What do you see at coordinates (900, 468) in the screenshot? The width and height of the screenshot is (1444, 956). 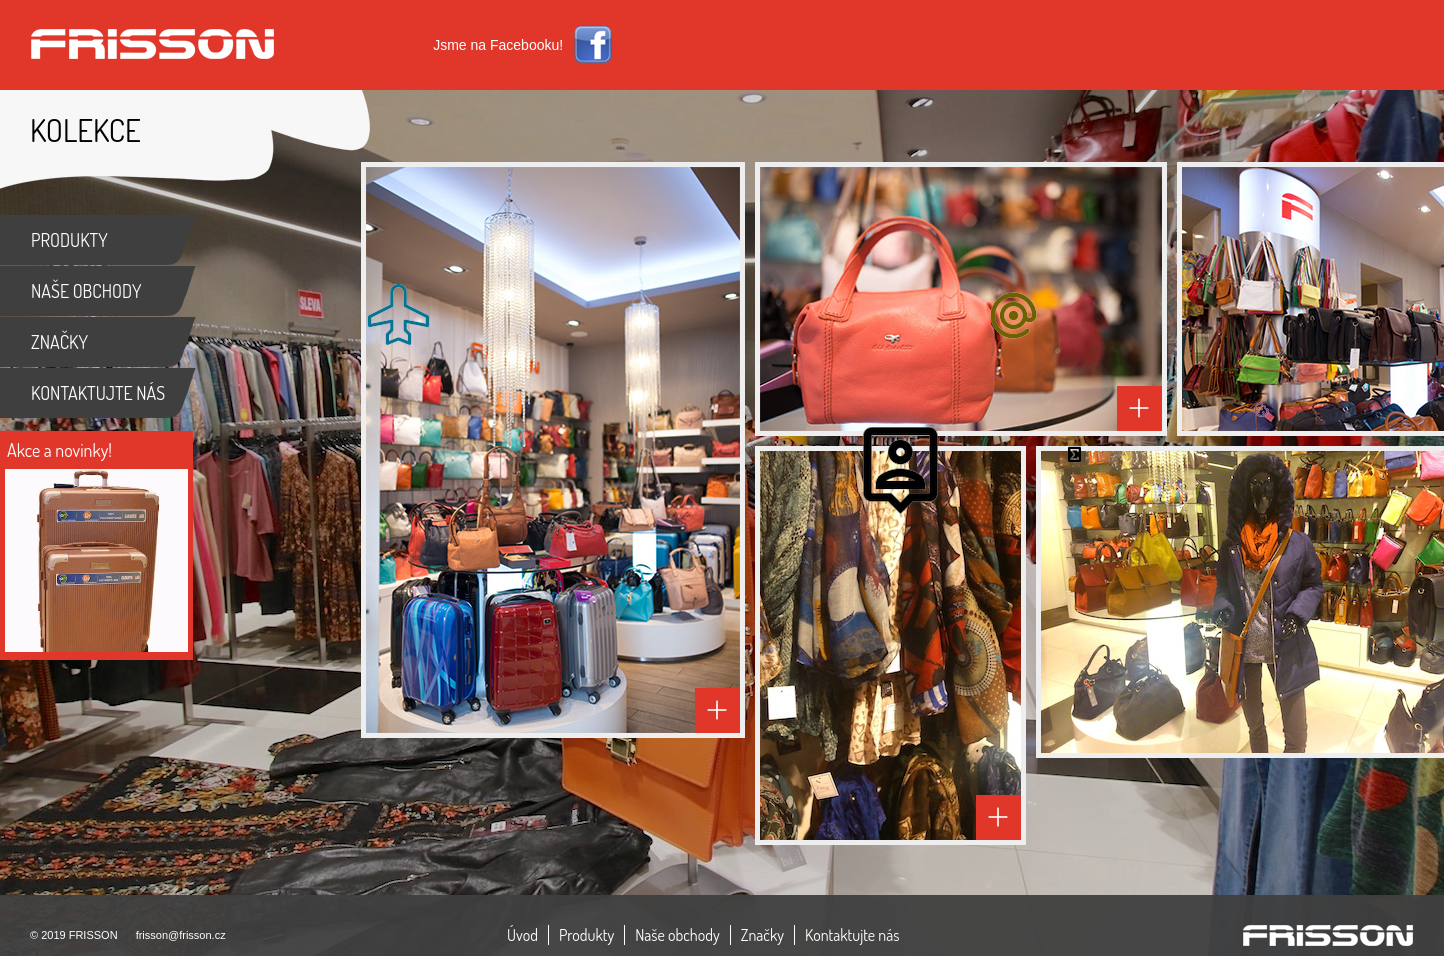 I see `view a person's location on the map` at bounding box center [900, 468].